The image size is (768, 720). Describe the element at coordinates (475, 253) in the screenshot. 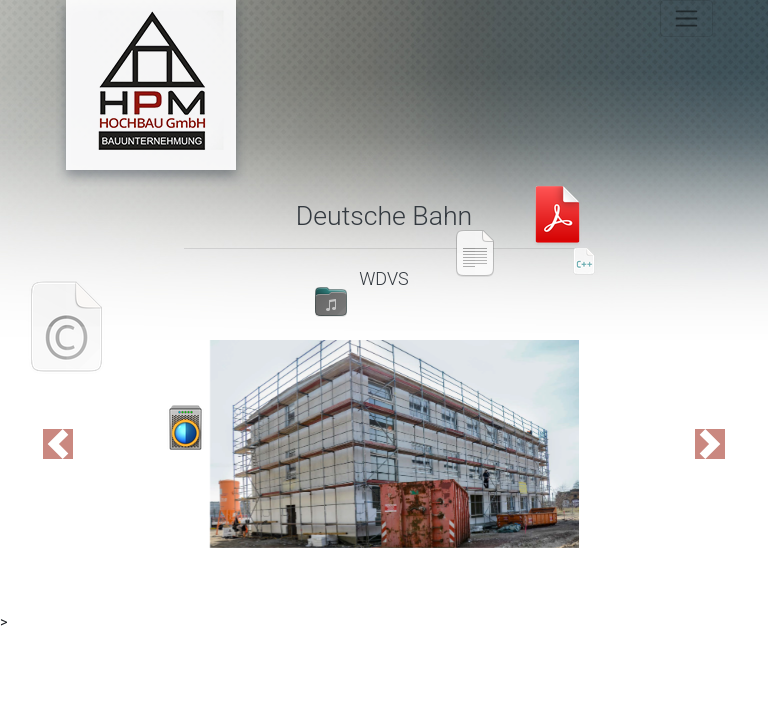

I see `a plain text file` at that location.